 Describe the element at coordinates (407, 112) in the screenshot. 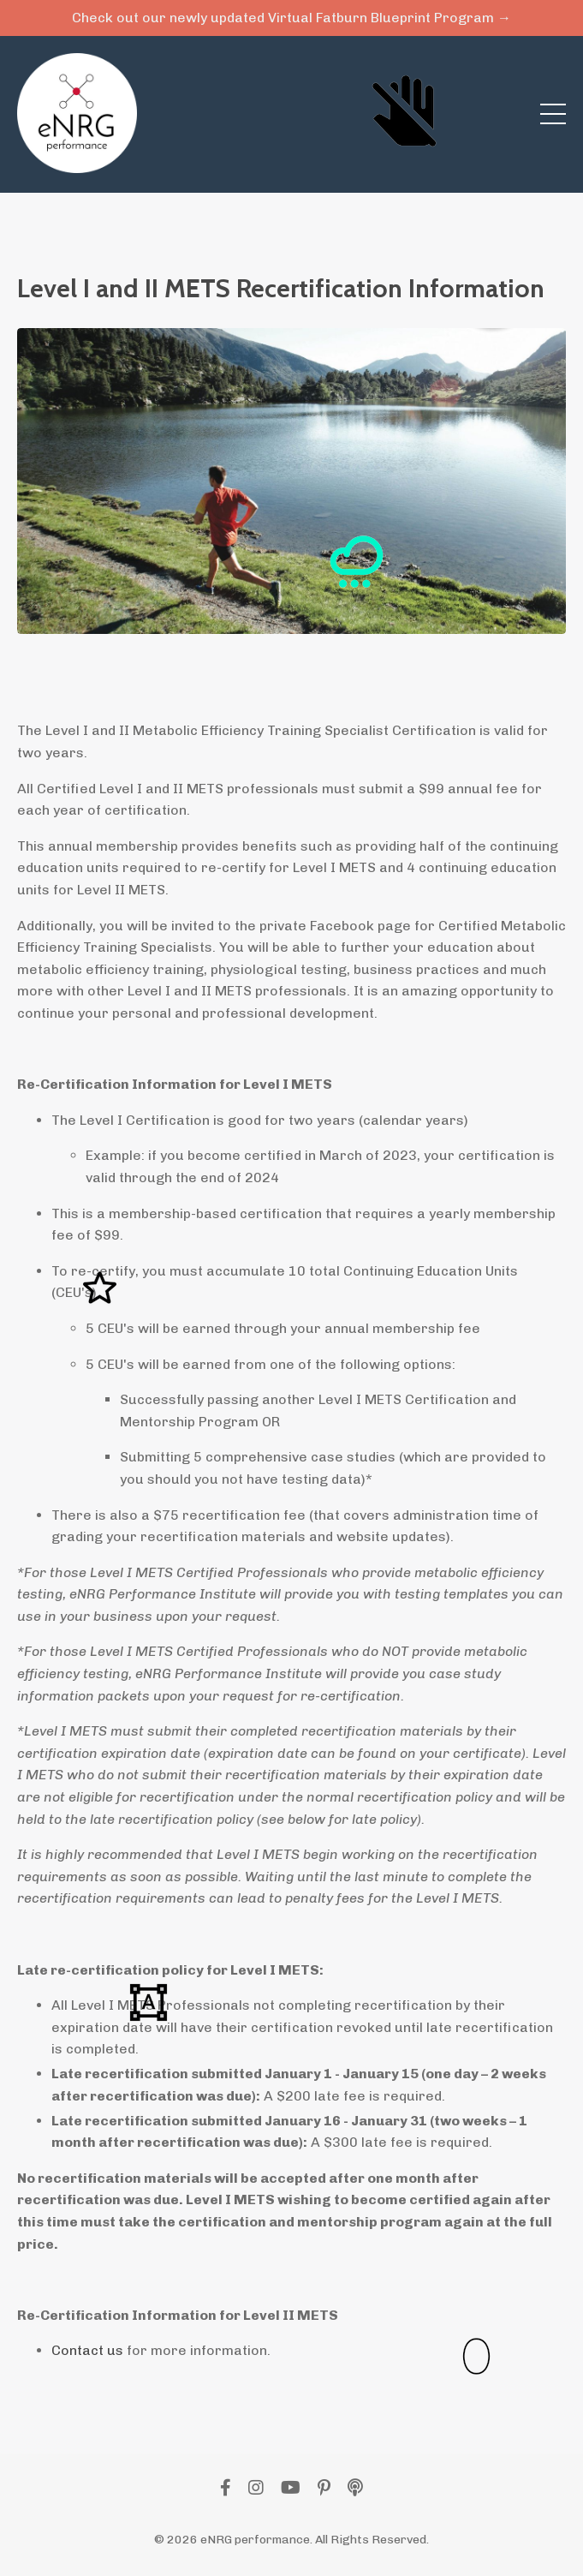

I see `do not touch - touchscreen disabled` at that location.